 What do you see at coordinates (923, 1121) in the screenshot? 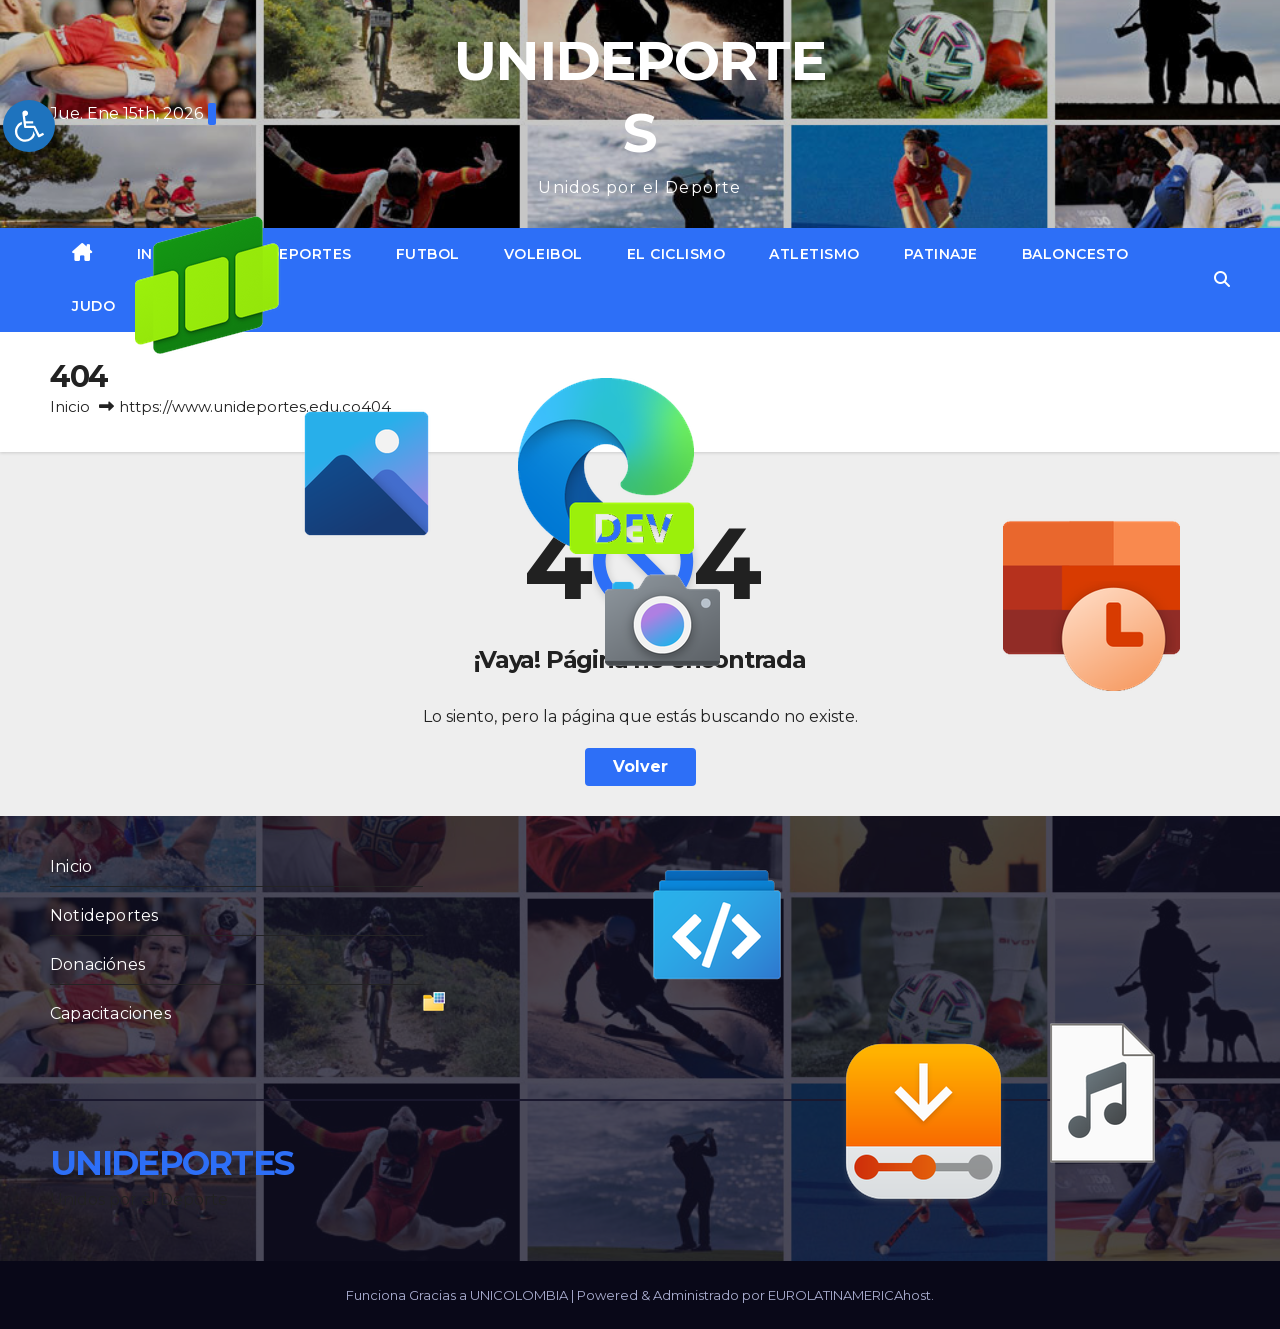
I see `open ubiquity installer application` at bounding box center [923, 1121].